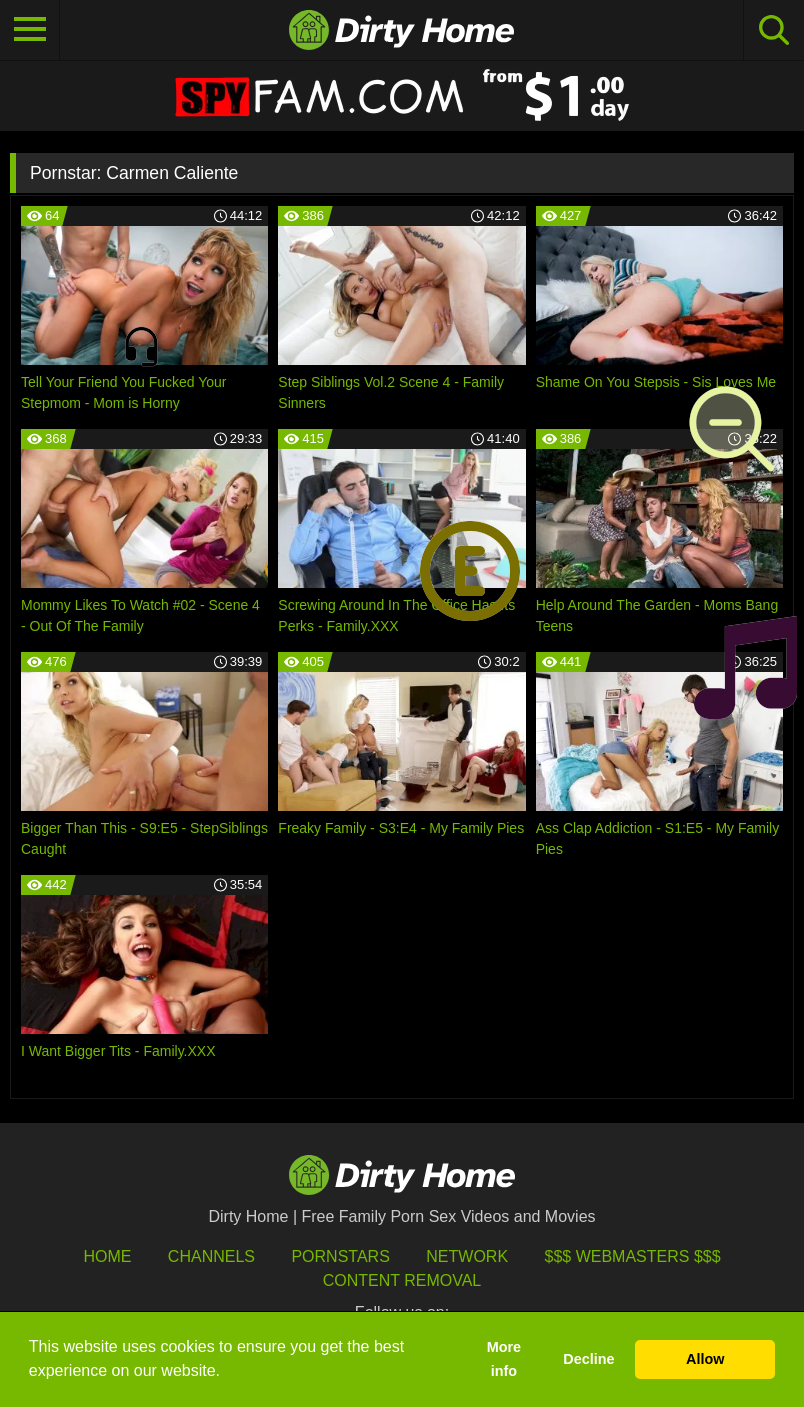 Image resolution: width=804 pixels, height=1407 pixels. What do you see at coordinates (745, 667) in the screenshot?
I see `access music library or player` at bounding box center [745, 667].